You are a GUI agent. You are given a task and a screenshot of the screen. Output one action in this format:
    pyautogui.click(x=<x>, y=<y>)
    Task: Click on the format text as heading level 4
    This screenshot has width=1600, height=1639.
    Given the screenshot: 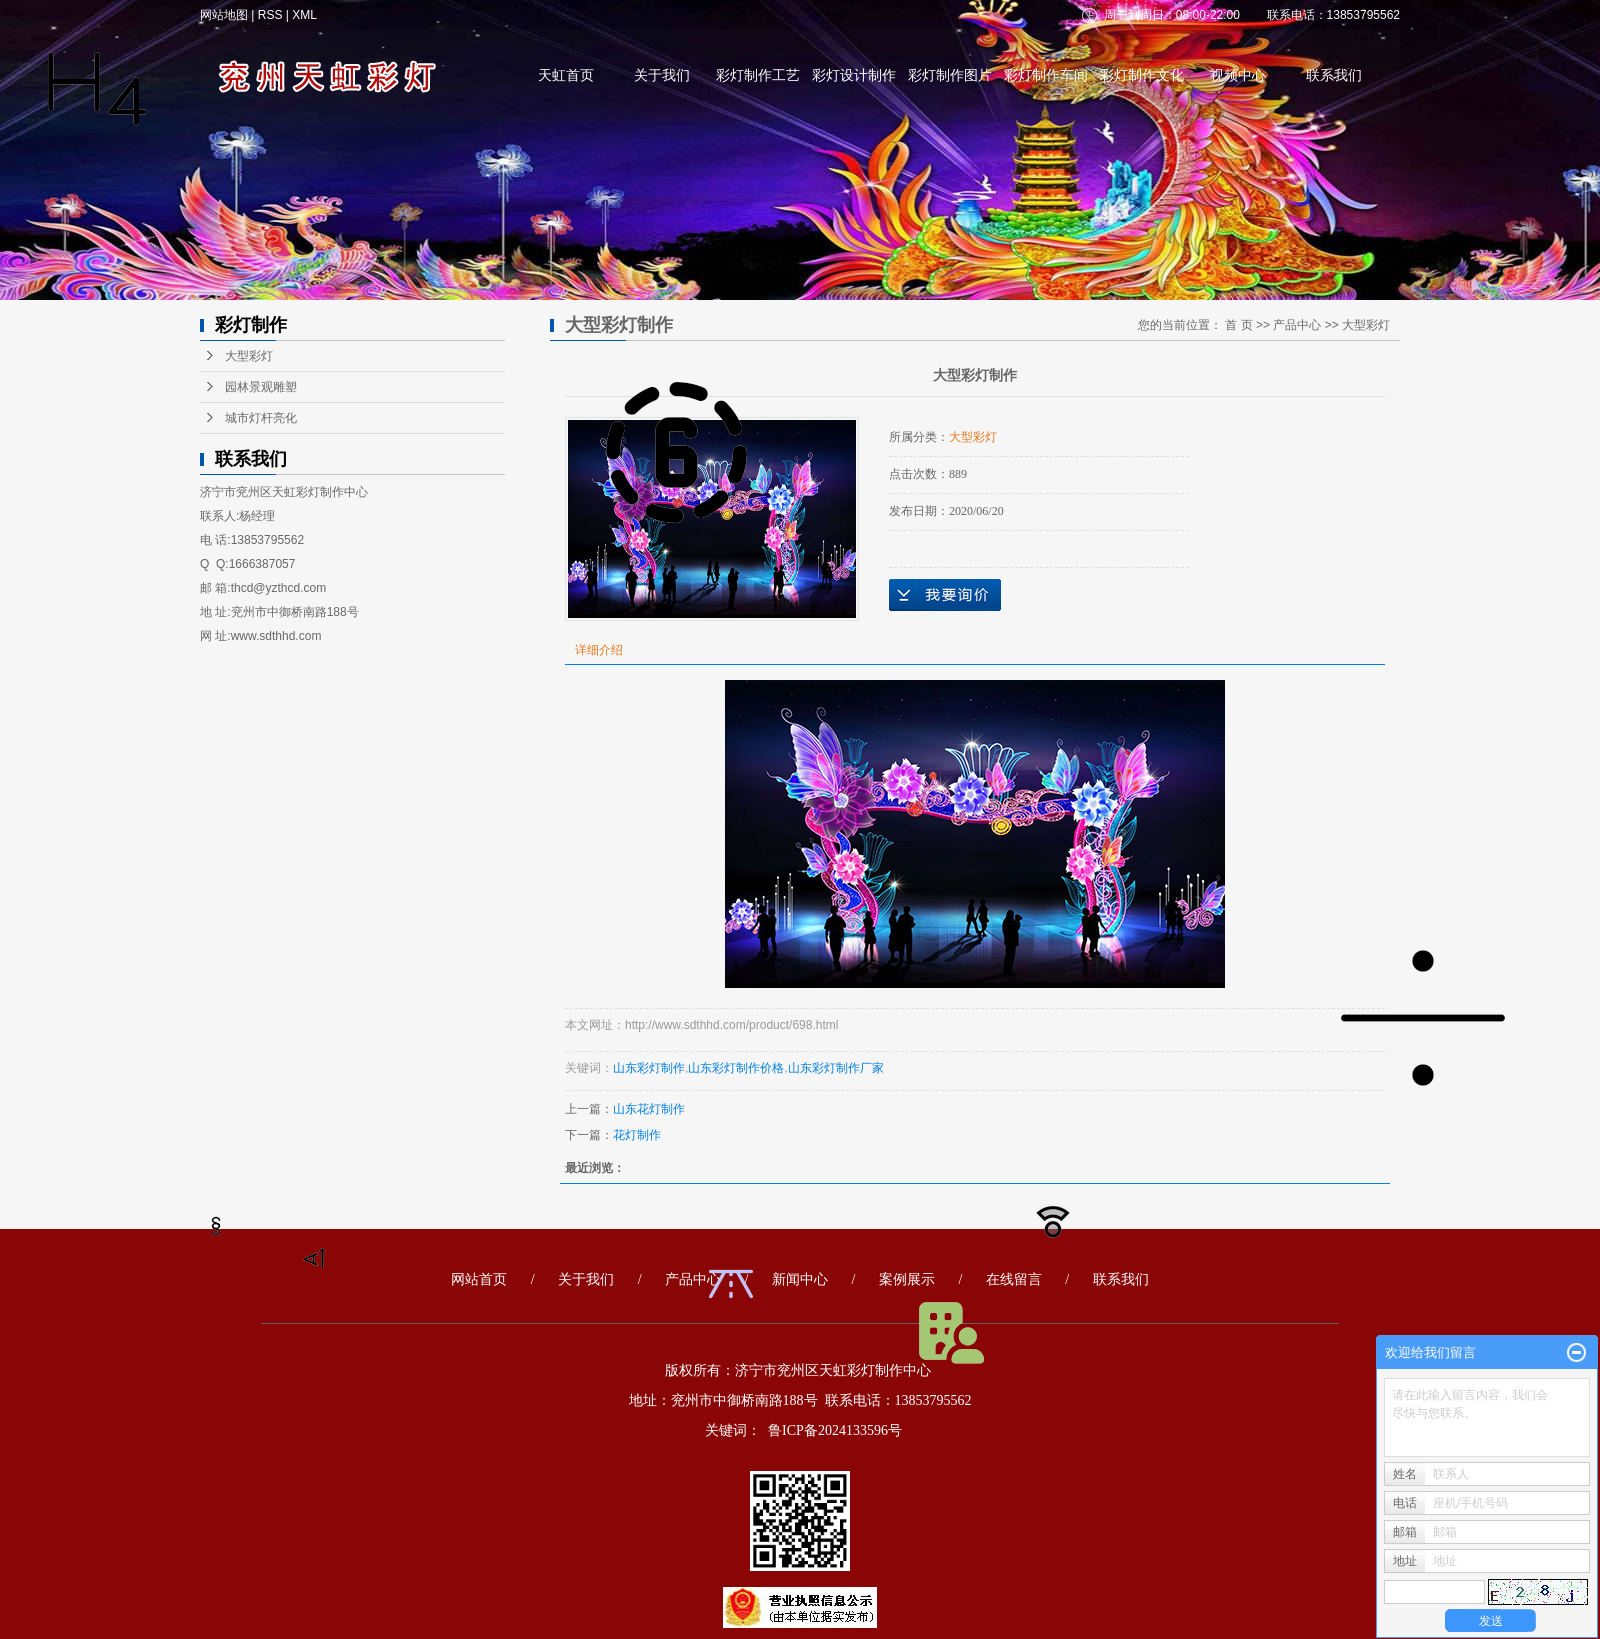 What is the action you would take?
    pyautogui.click(x=90, y=87)
    